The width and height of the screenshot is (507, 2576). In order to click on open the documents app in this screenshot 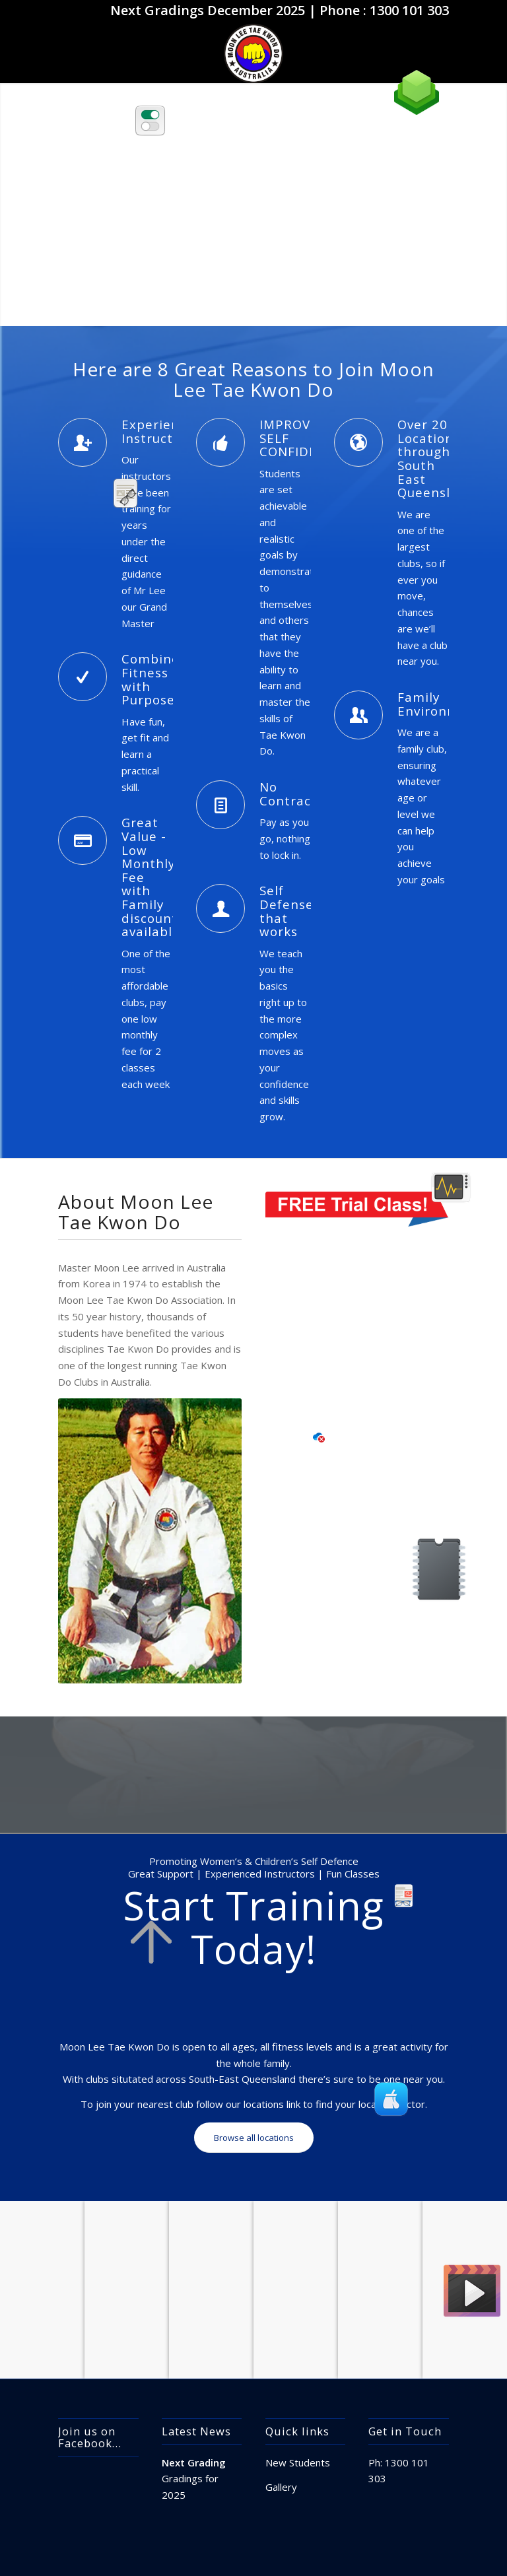, I will do `click(125, 493)`.